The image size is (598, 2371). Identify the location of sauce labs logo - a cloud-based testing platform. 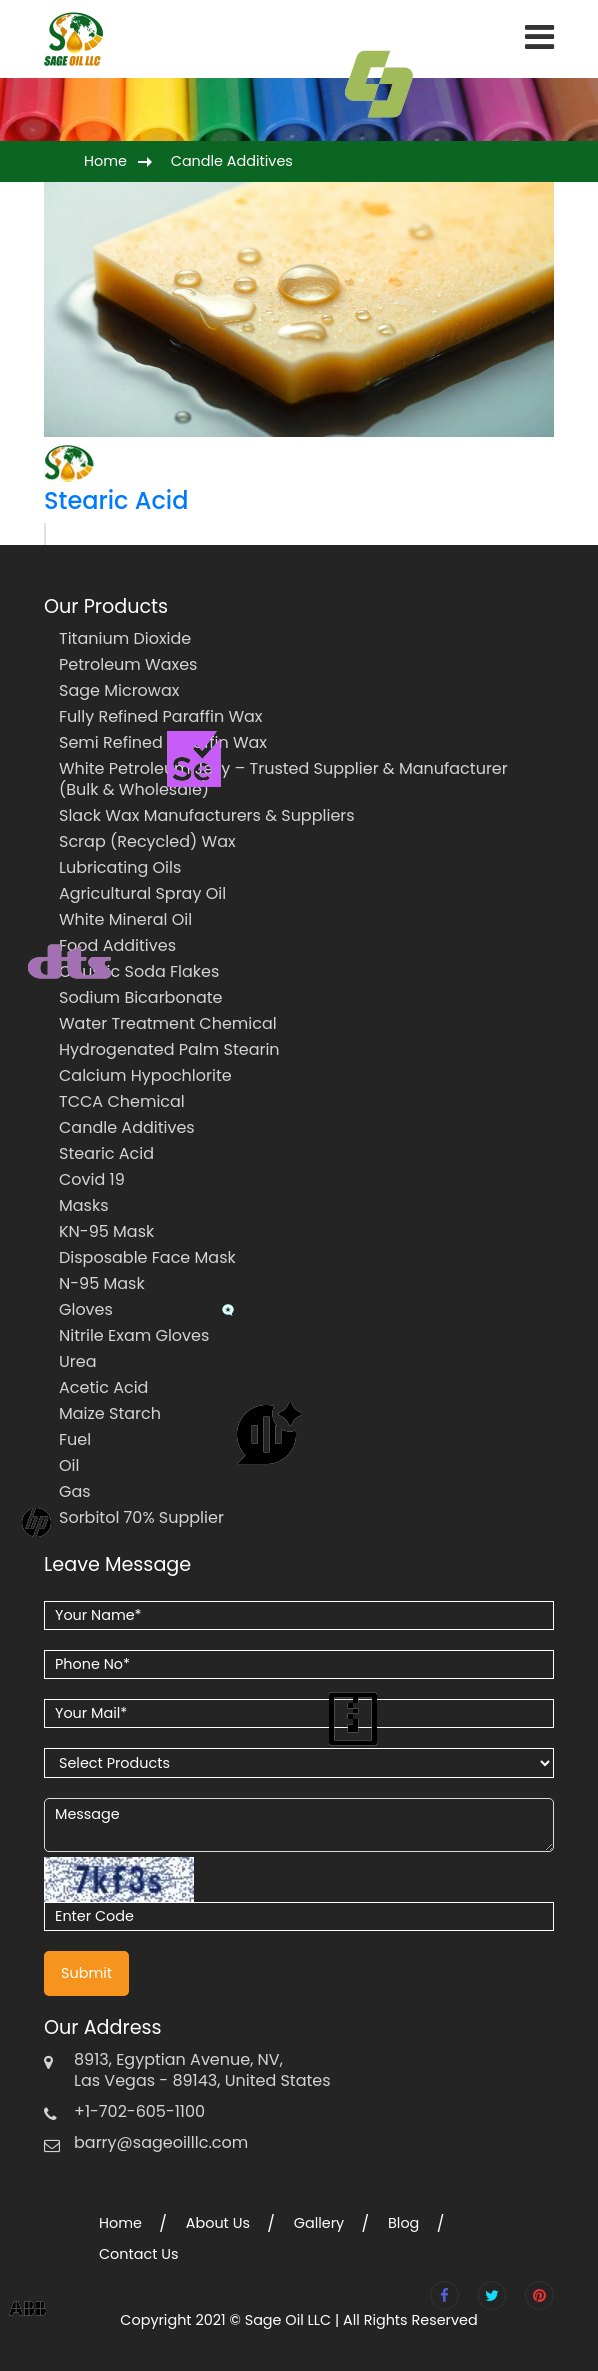
(379, 84).